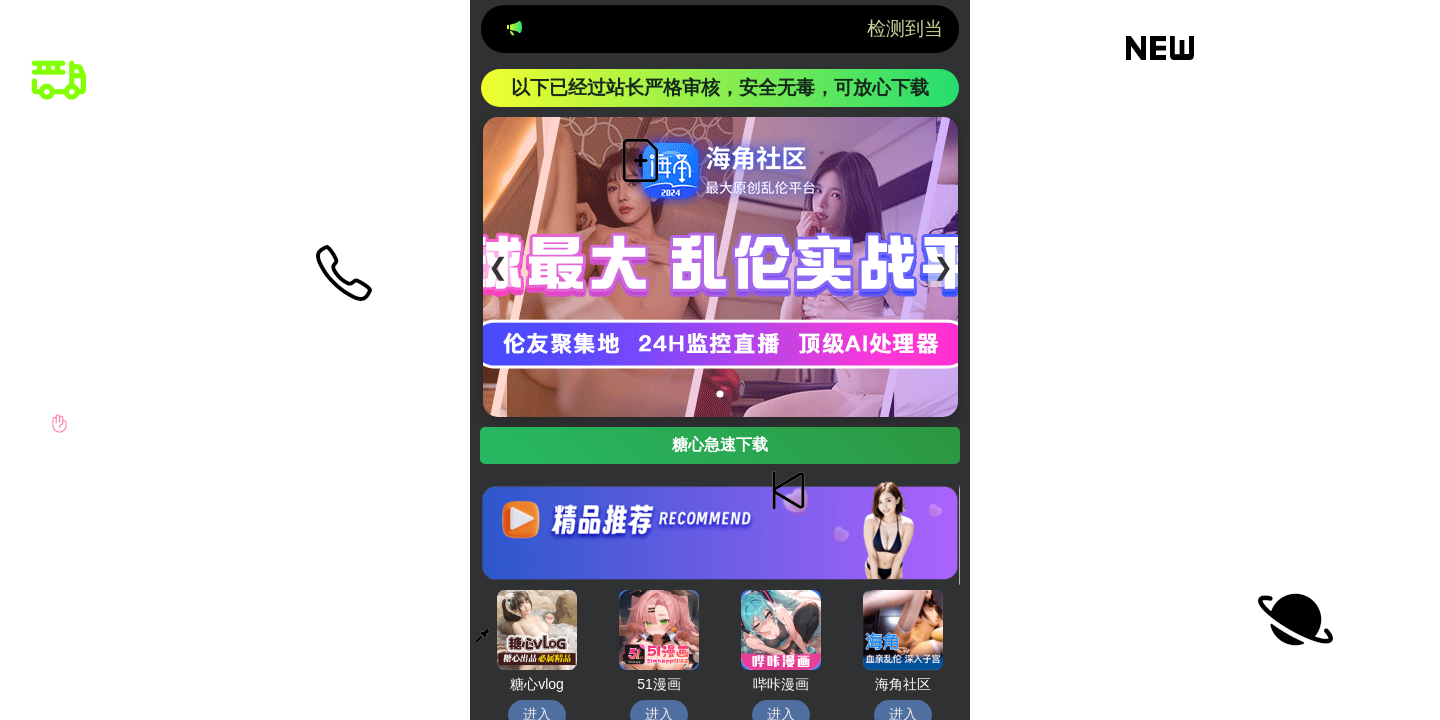 Image resolution: width=1440 pixels, height=720 pixels. What do you see at coordinates (344, 273) in the screenshot?
I see `make a phone call` at bounding box center [344, 273].